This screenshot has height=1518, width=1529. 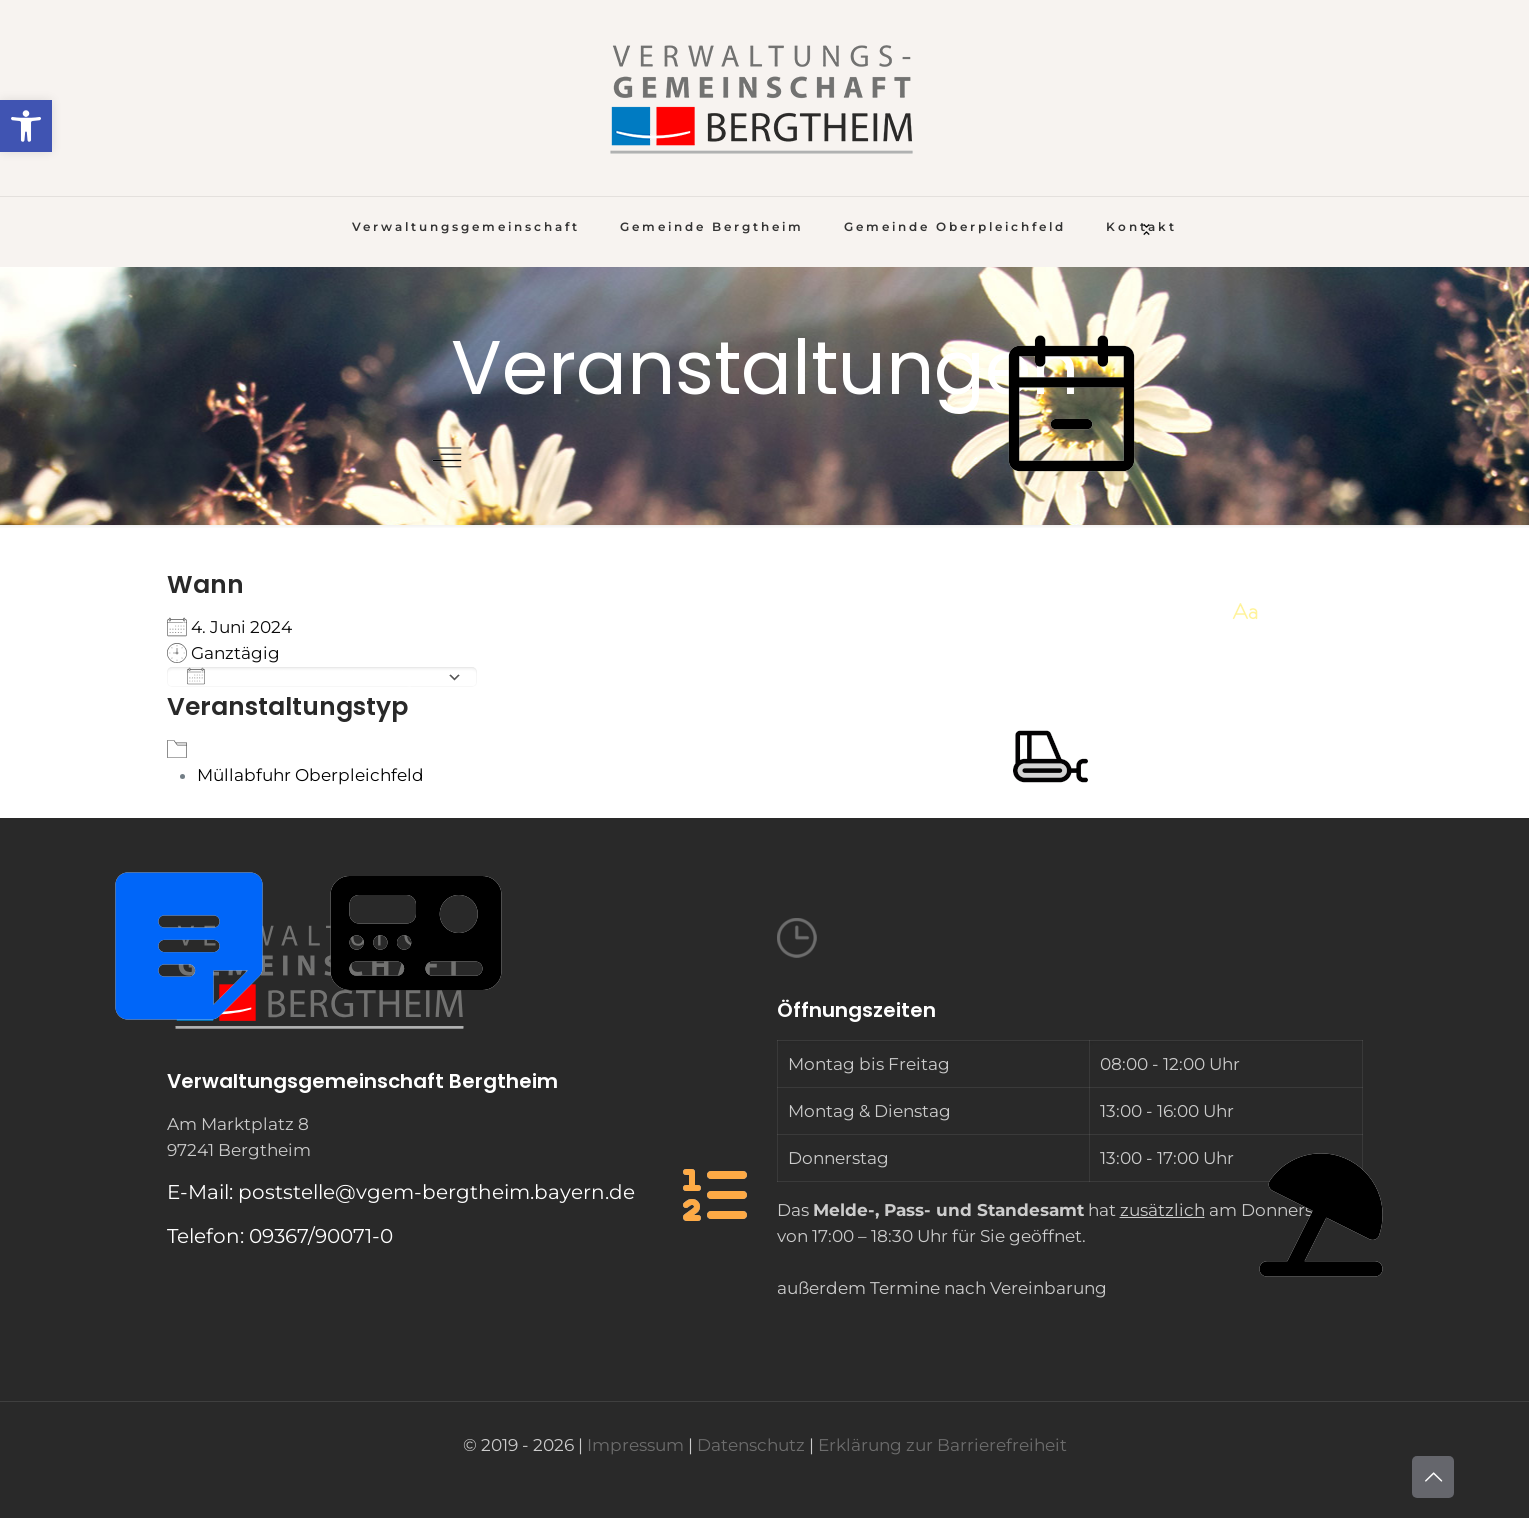 What do you see at coordinates (1050, 756) in the screenshot?
I see `access construction or heavy machinery tools` at bounding box center [1050, 756].